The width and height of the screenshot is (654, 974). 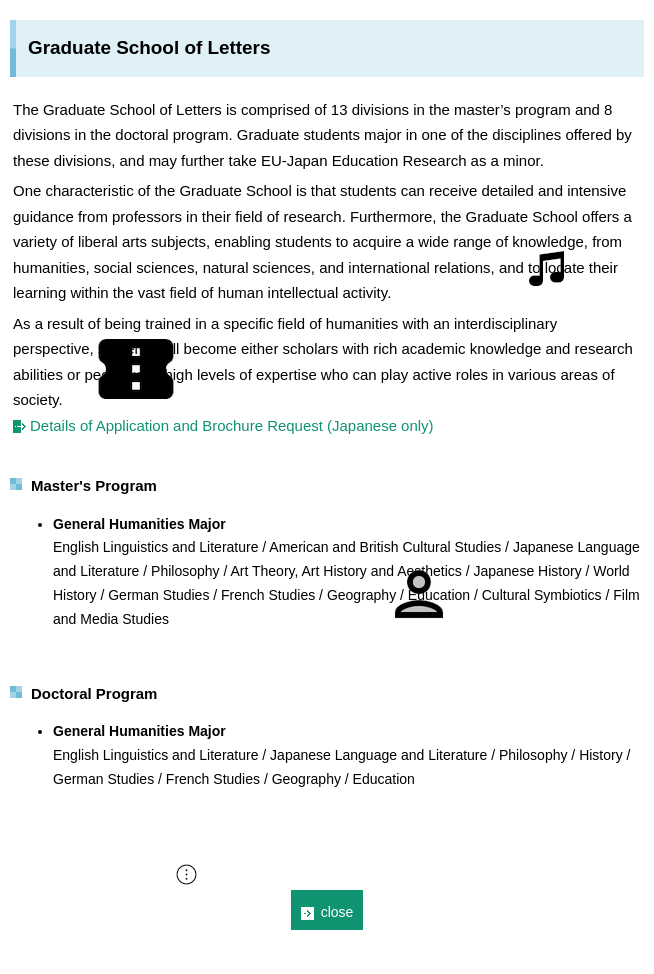 What do you see at coordinates (136, 369) in the screenshot?
I see `view your tickets or passes` at bounding box center [136, 369].